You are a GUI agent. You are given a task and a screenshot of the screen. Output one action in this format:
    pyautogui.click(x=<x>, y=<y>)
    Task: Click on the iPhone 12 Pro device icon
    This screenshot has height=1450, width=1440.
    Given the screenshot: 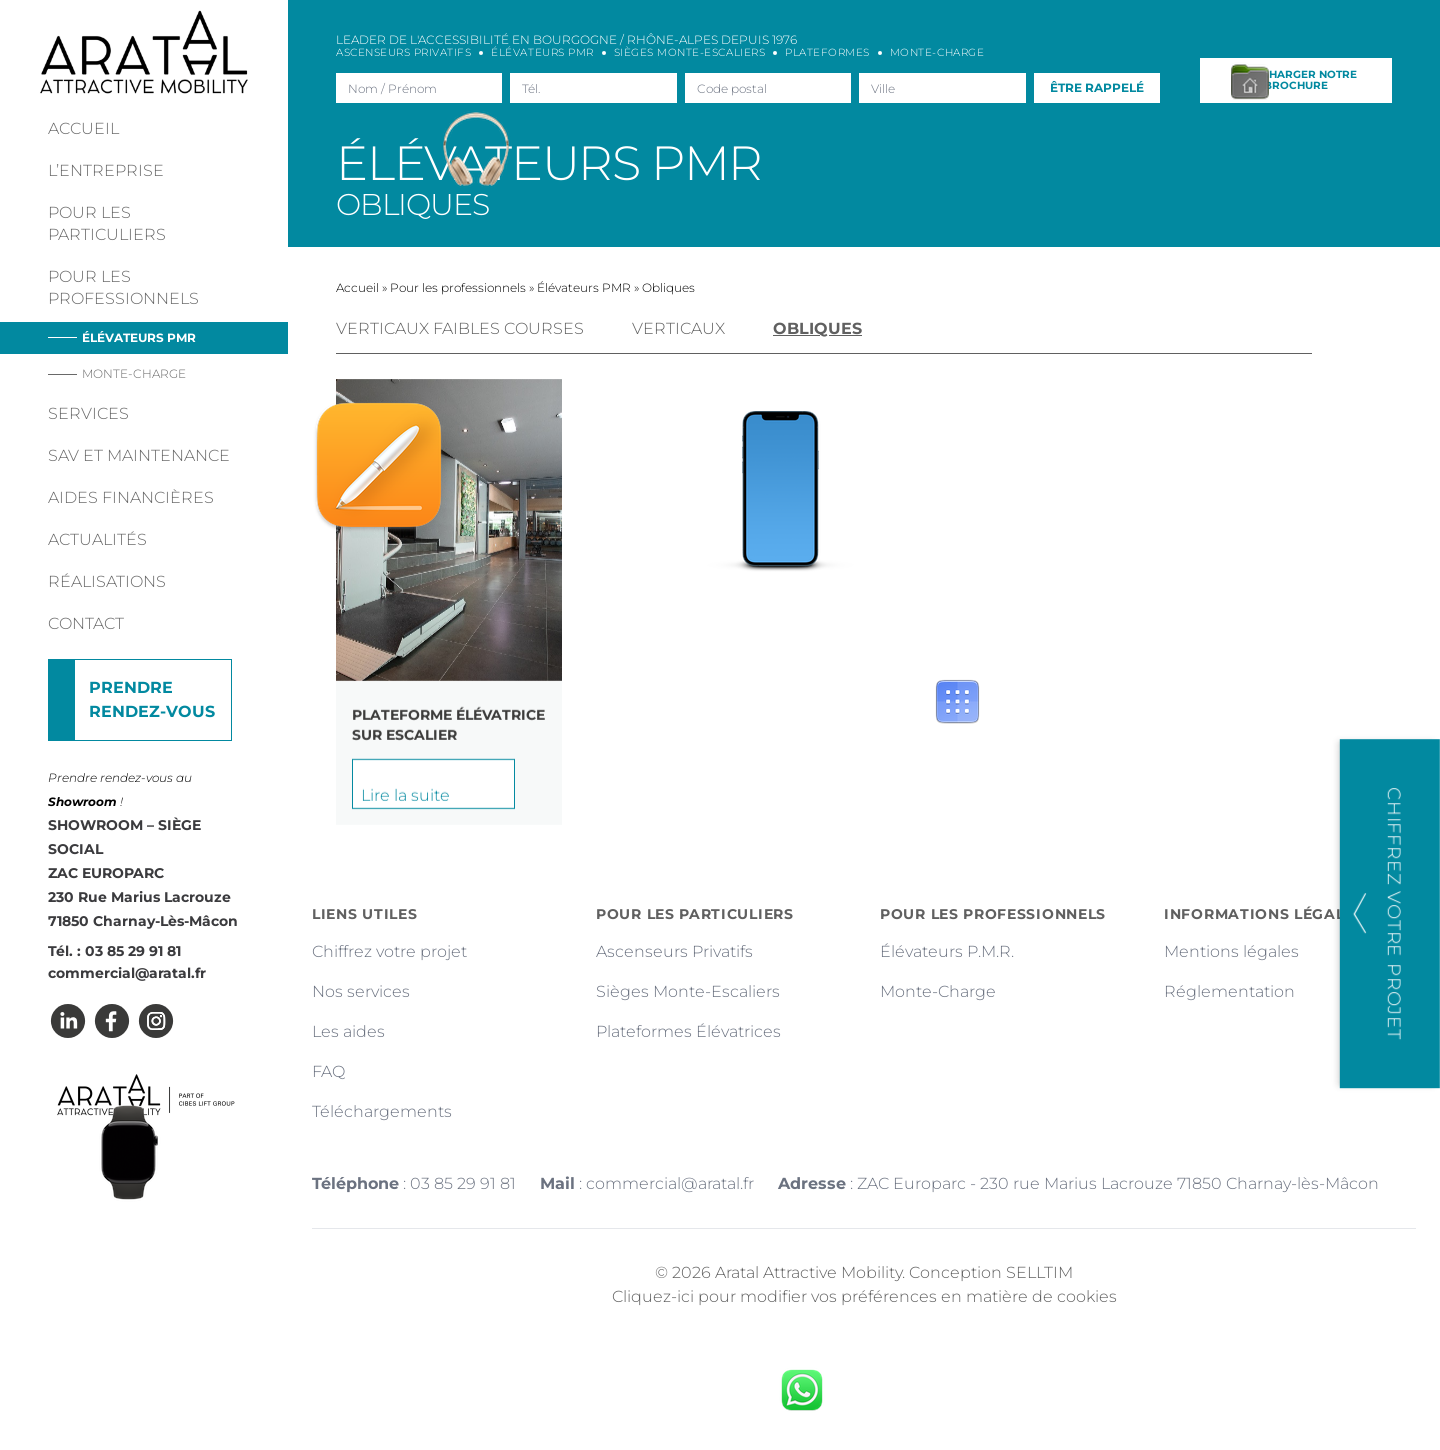 What is the action you would take?
    pyautogui.click(x=780, y=491)
    